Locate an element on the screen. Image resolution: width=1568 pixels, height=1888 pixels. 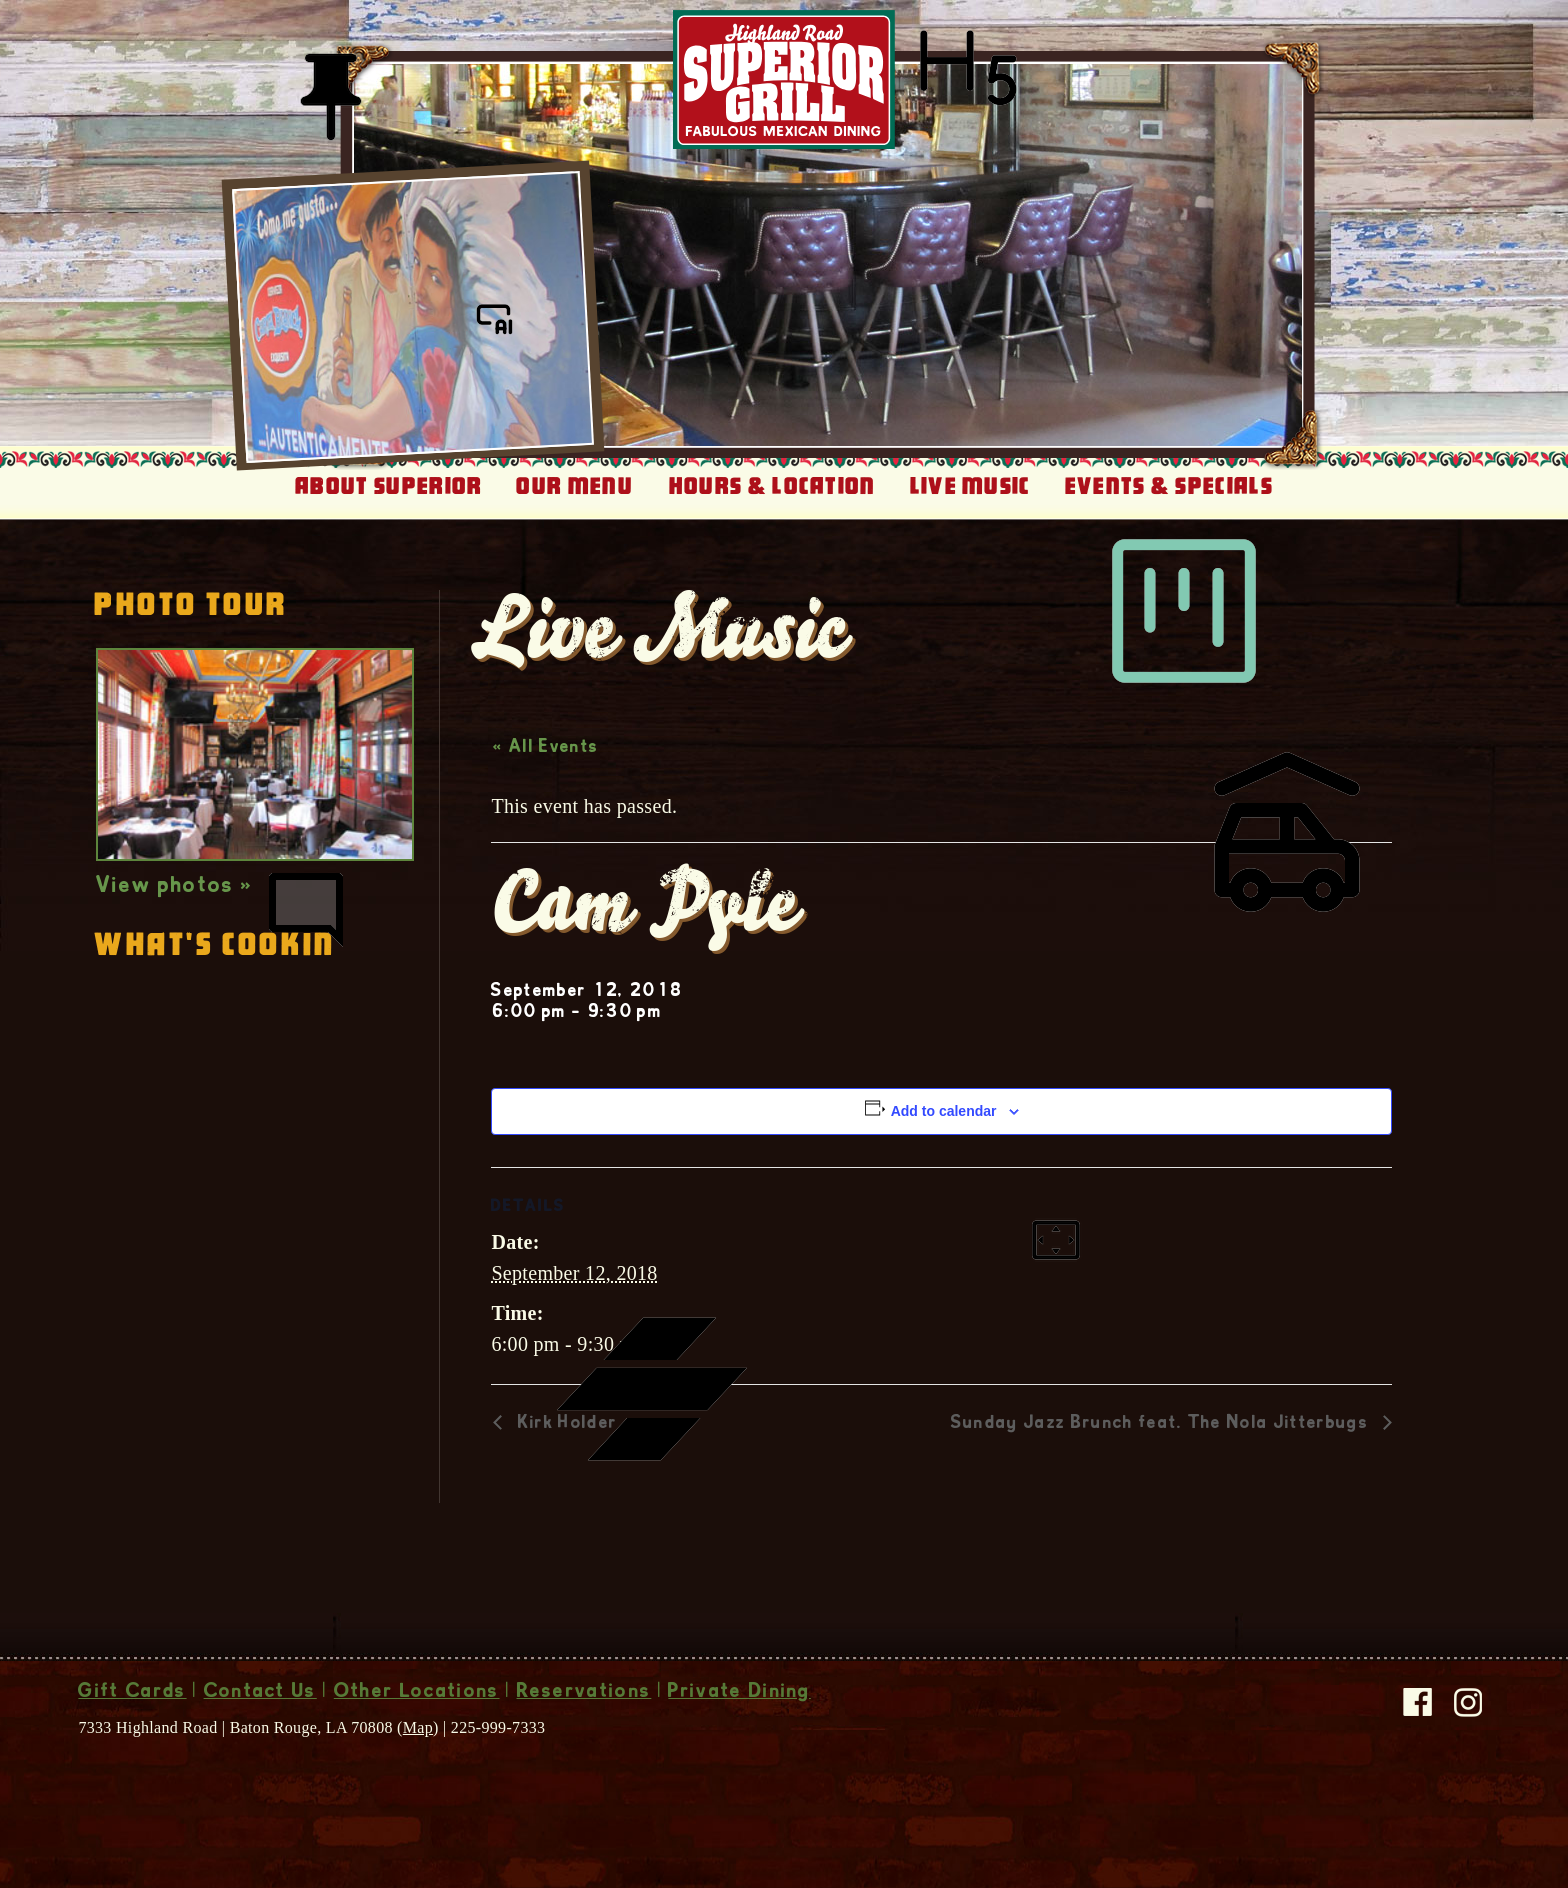
format text as heading level 5 is located at coordinates (963, 66).